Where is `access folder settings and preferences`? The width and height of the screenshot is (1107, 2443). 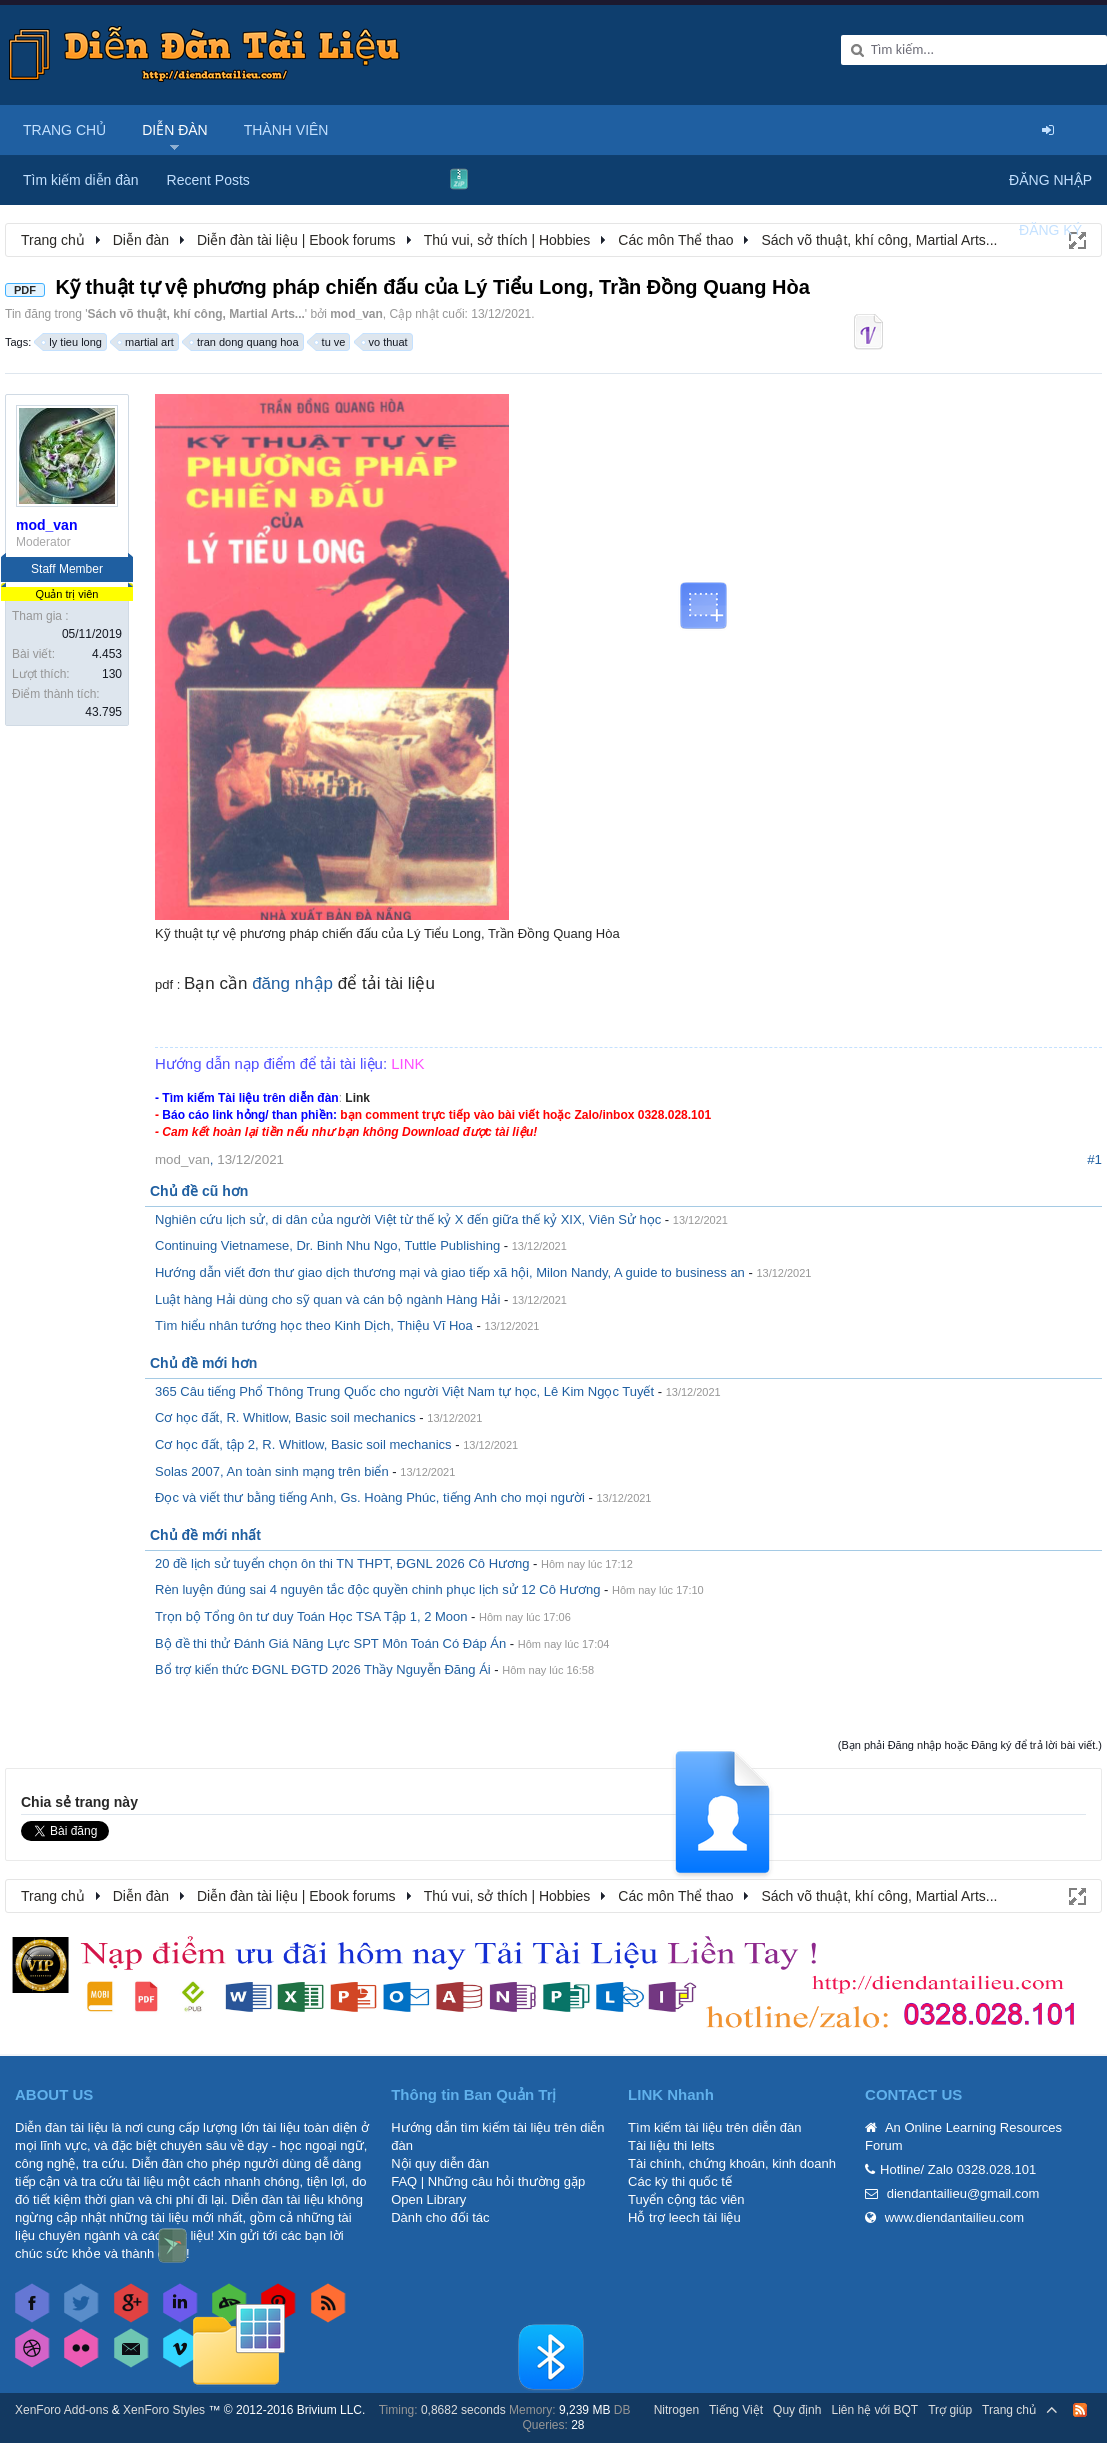
access folder settings and preferences is located at coordinates (236, 2353).